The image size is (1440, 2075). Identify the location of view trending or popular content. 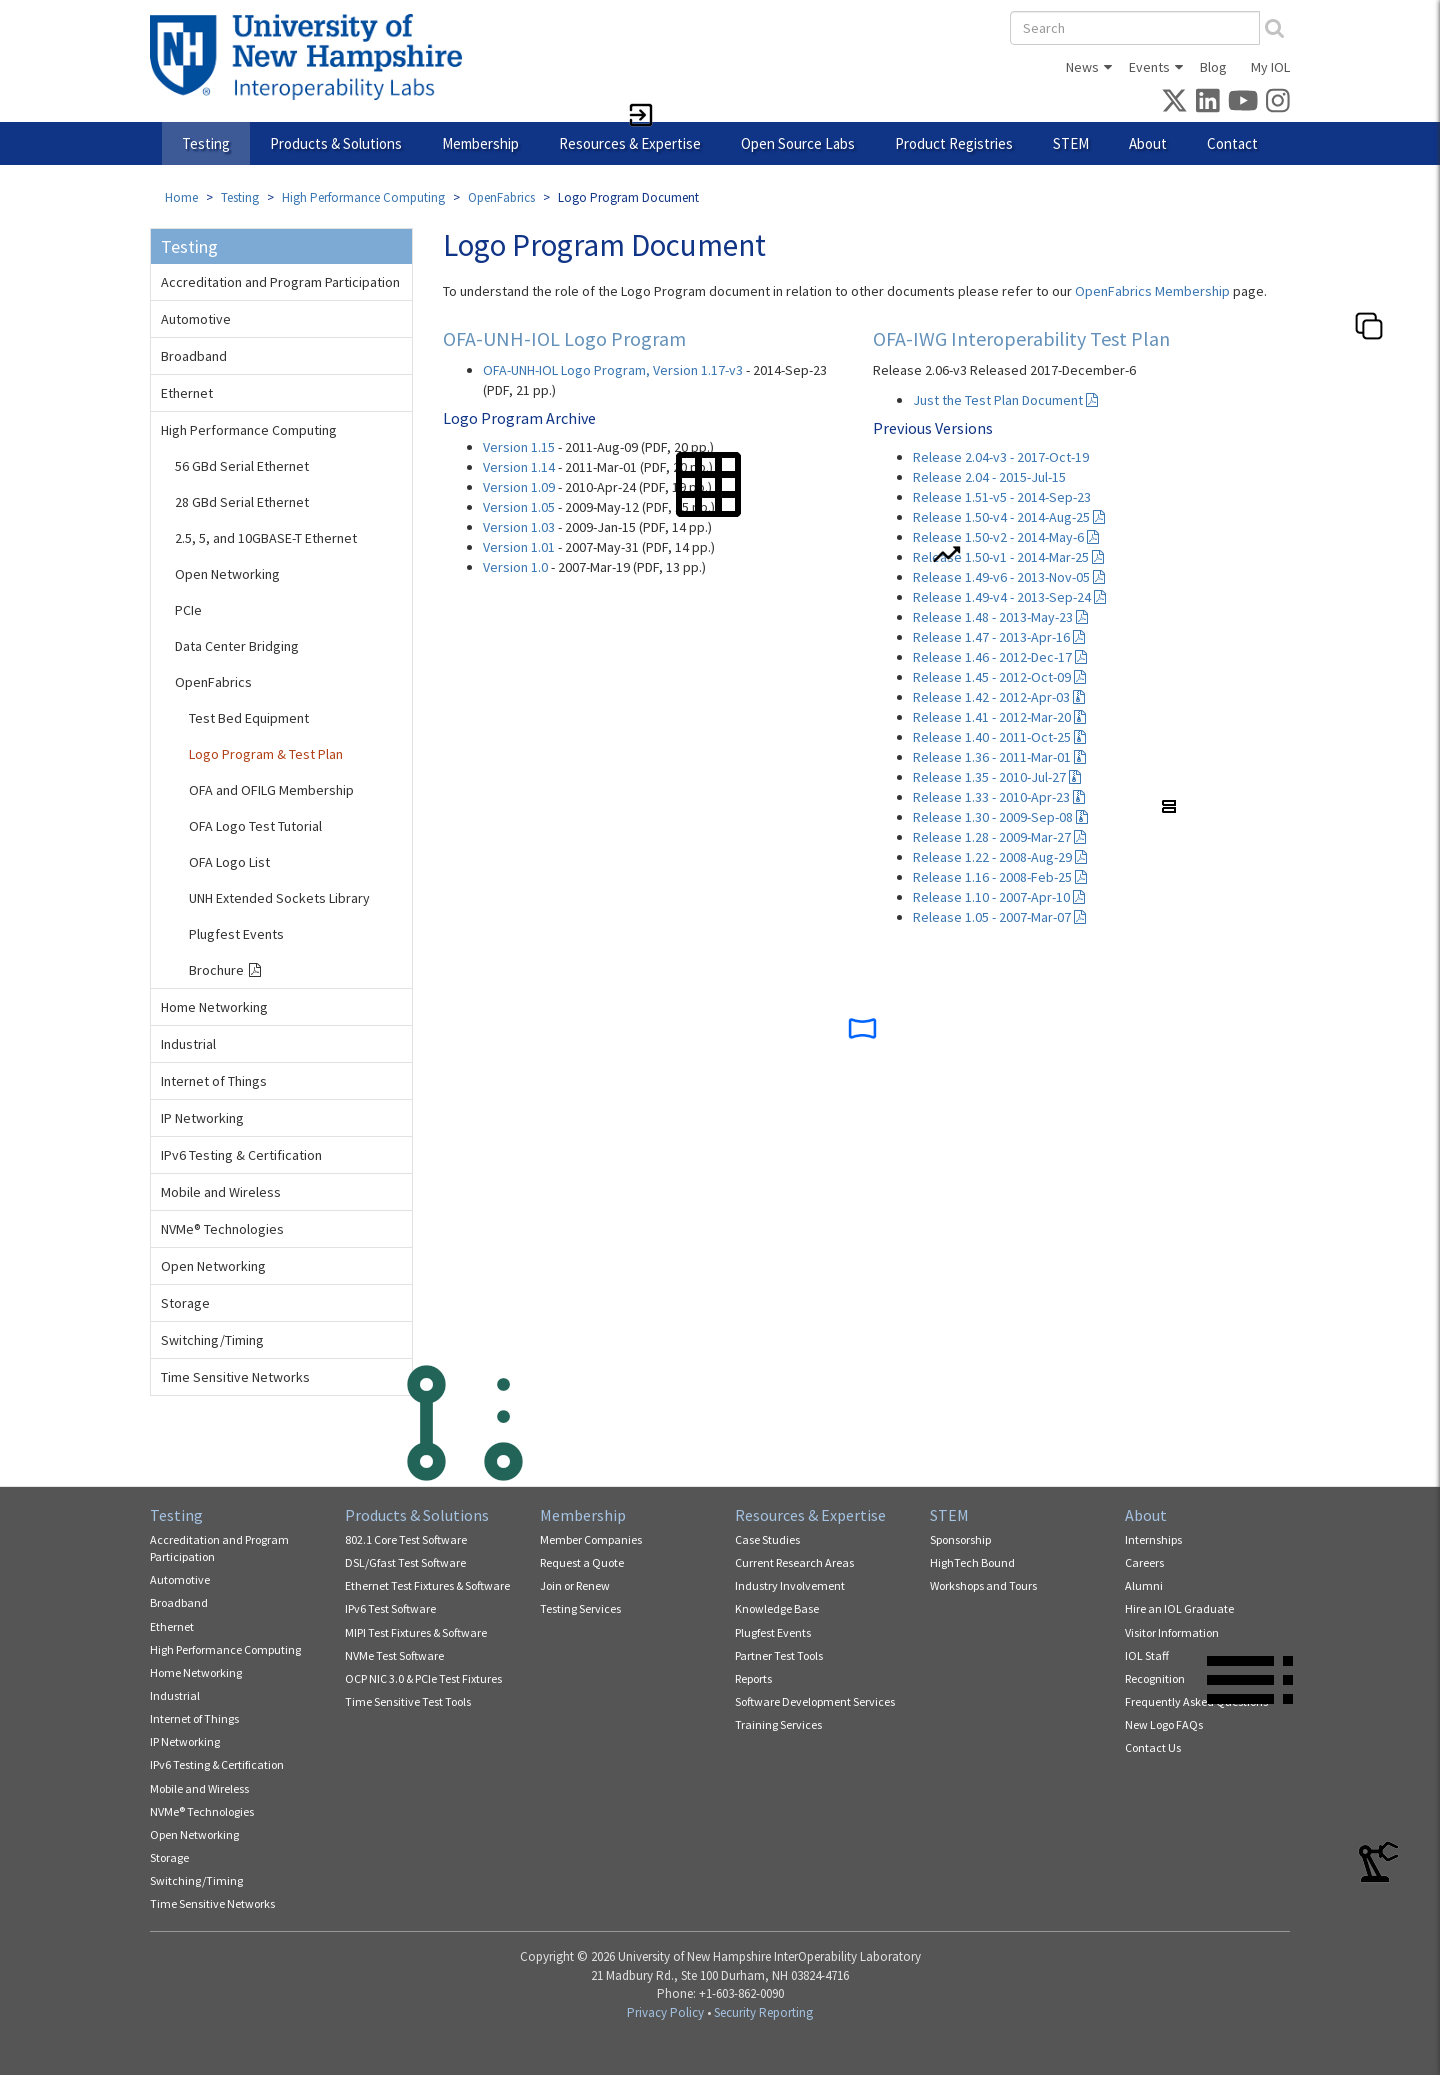
(946, 554).